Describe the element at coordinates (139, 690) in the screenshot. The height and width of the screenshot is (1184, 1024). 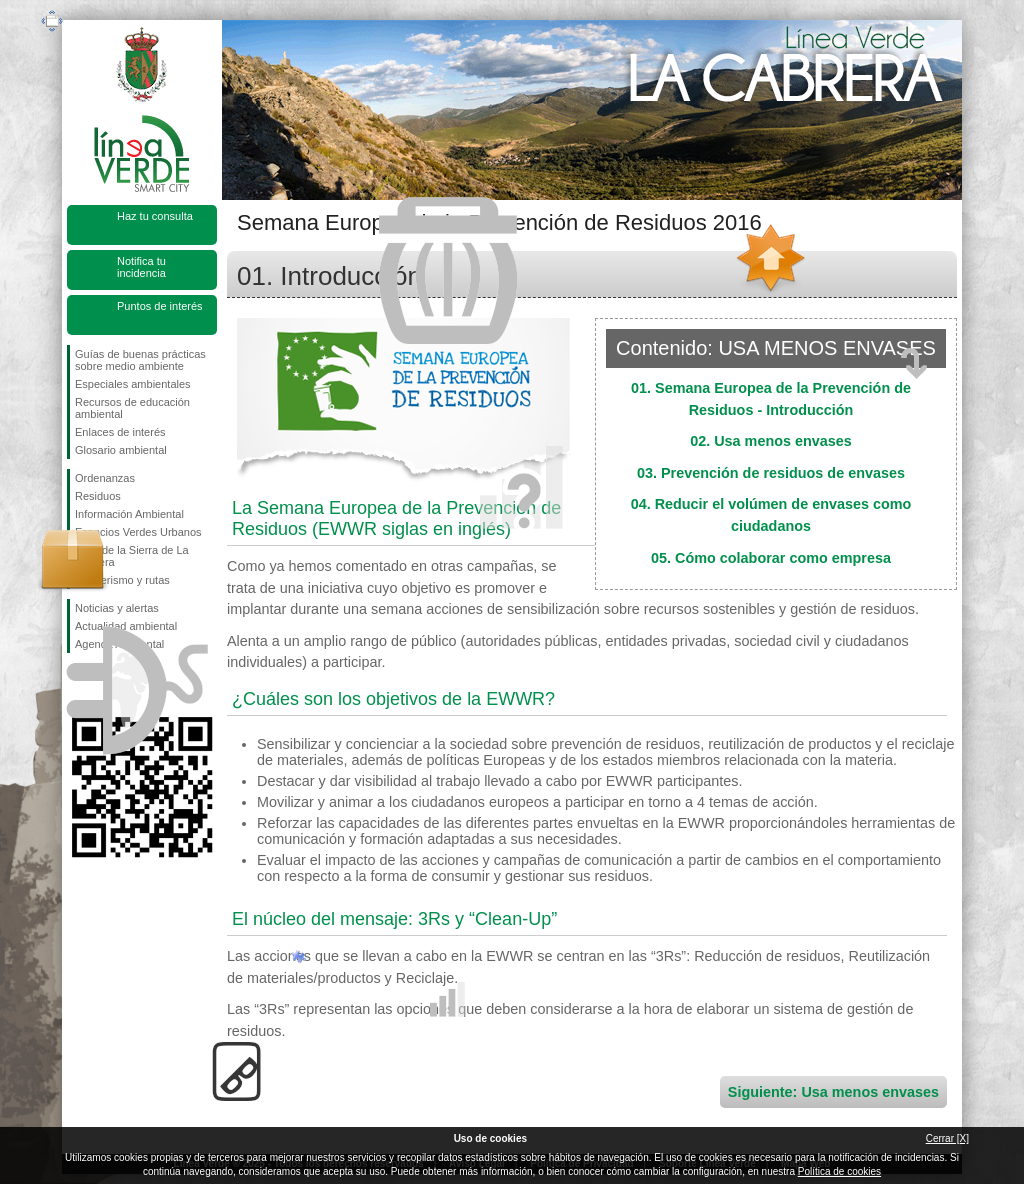
I see `access online accounts settings` at that location.